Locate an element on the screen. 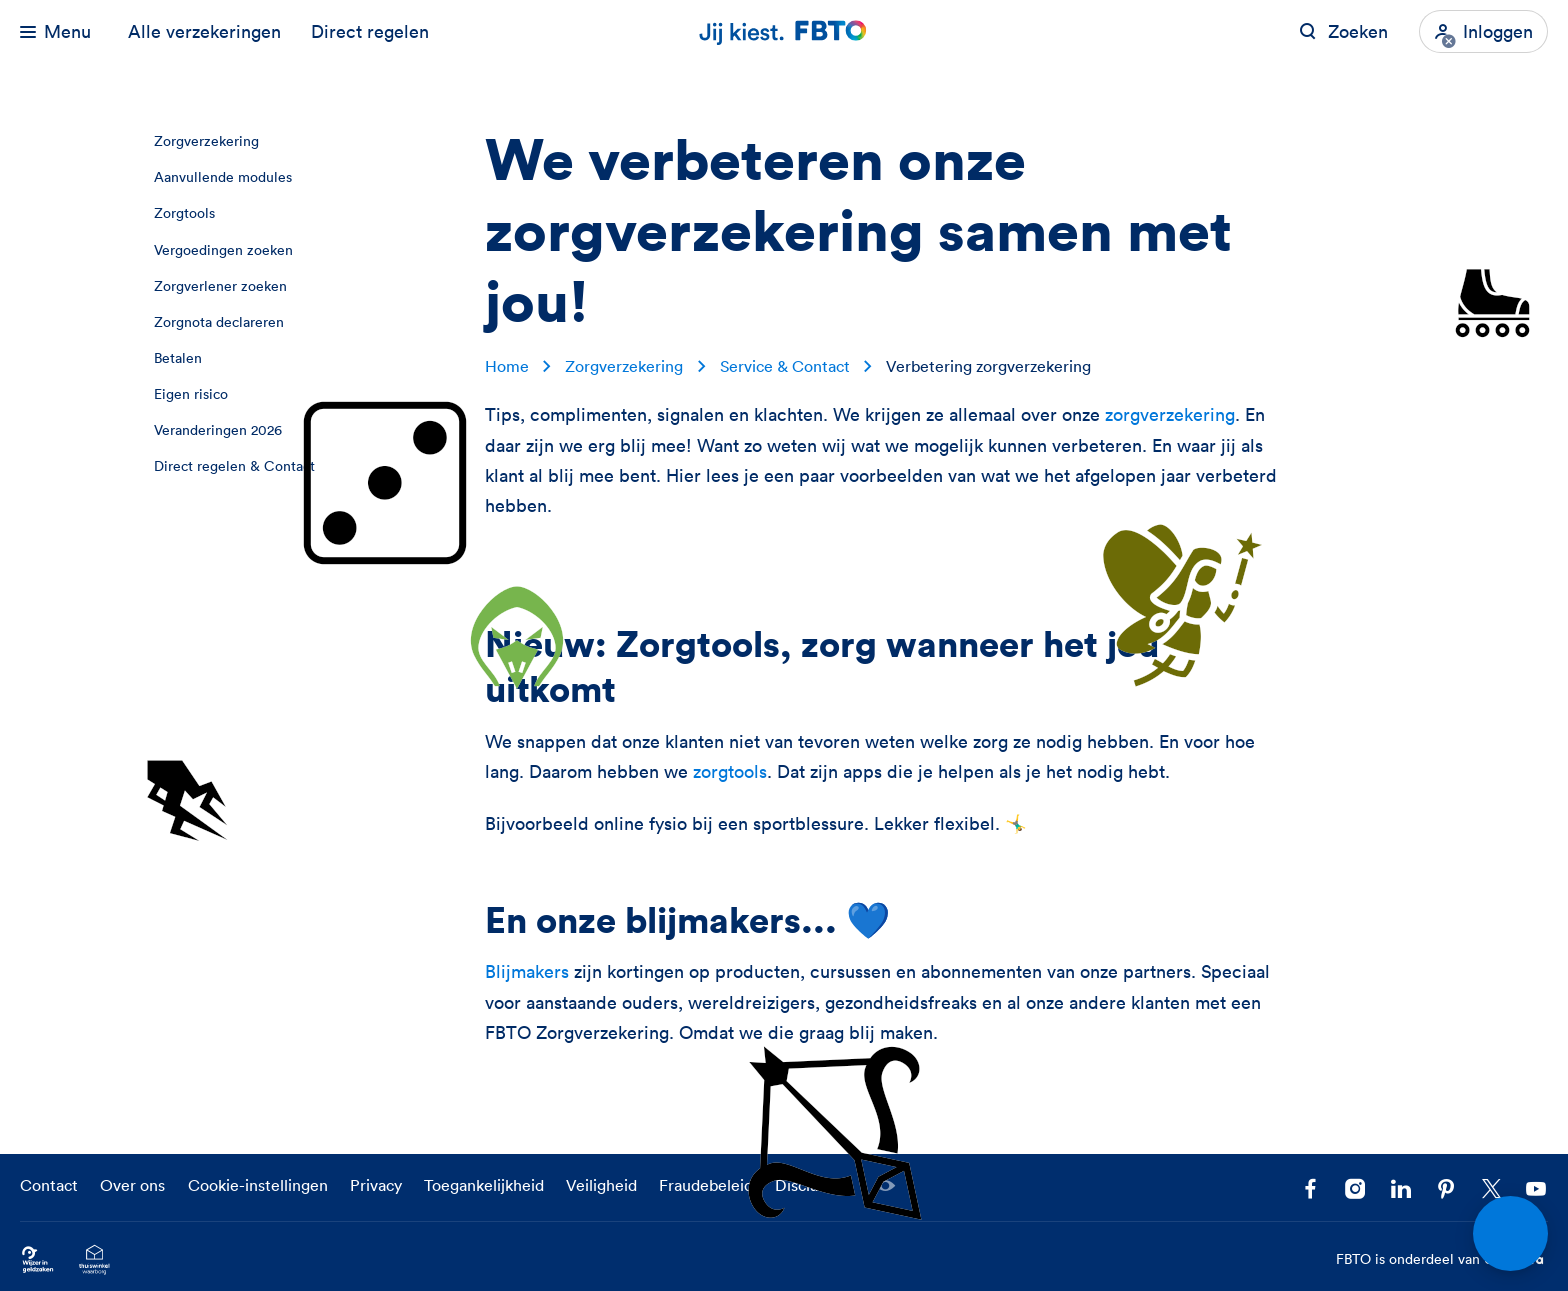 This screenshot has height=1291, width=1568. roll dice or randomize selection is located at coordinates (385, 483).